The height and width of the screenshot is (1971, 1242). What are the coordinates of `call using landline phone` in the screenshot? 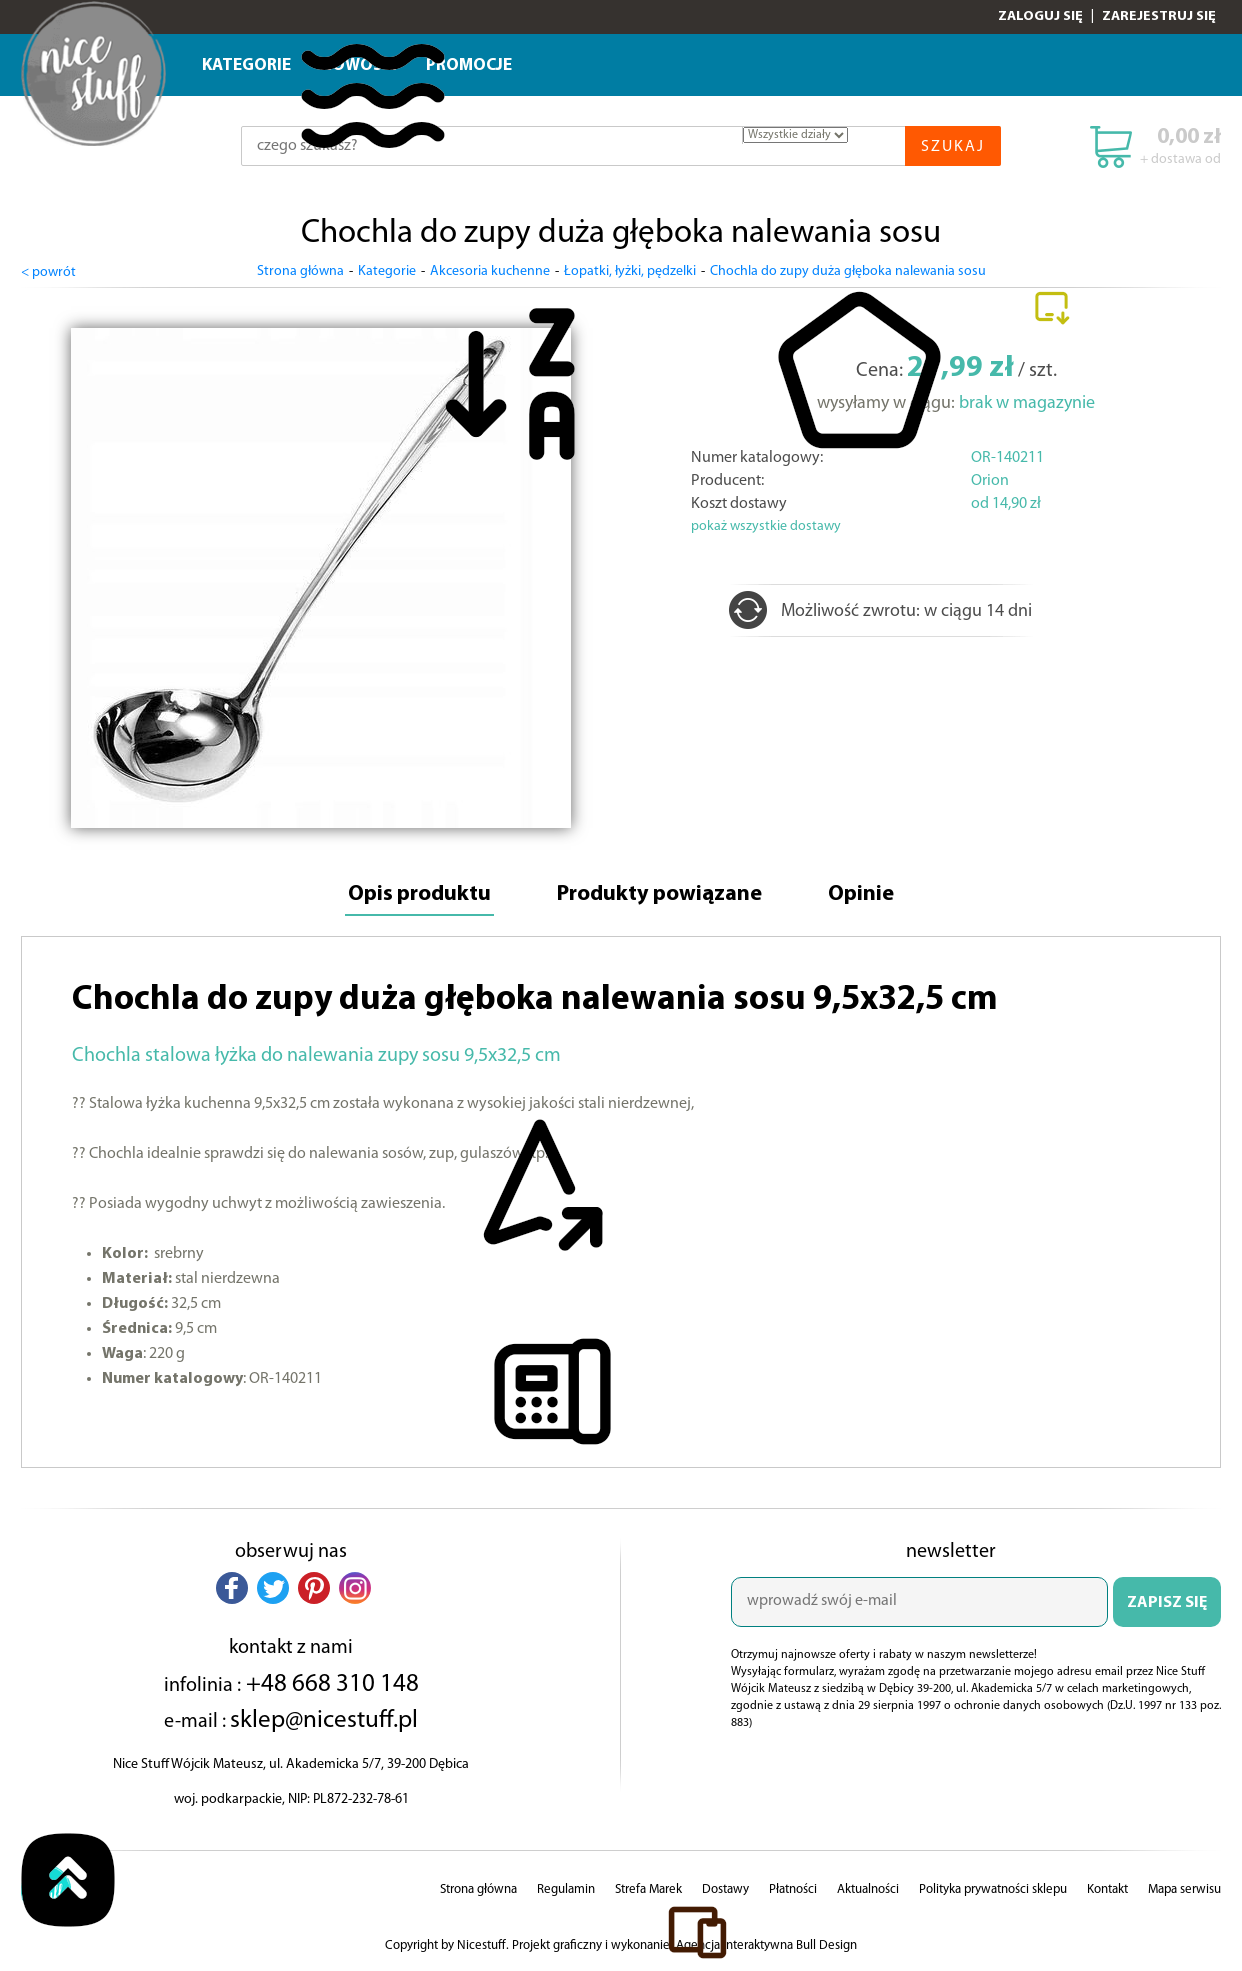 It's located at (552, 1391).